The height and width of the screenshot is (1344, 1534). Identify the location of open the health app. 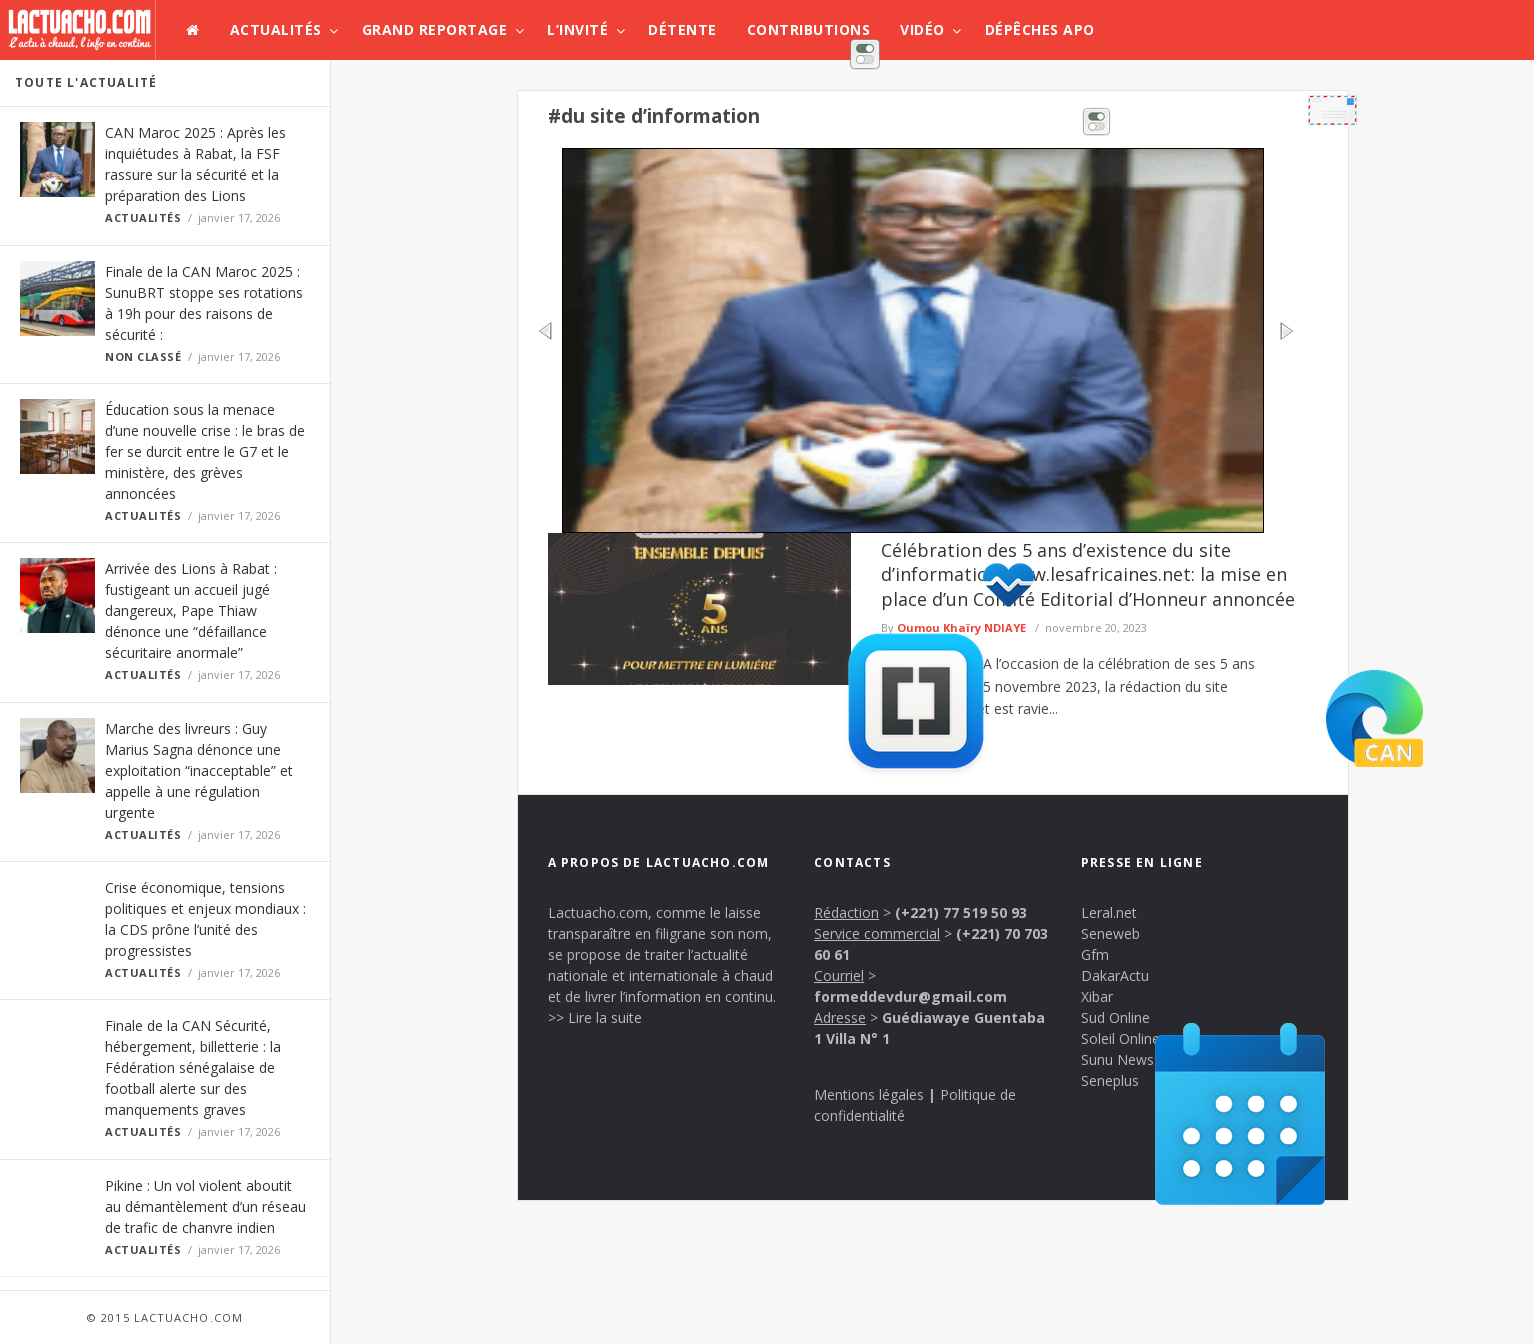
(1008, 584).